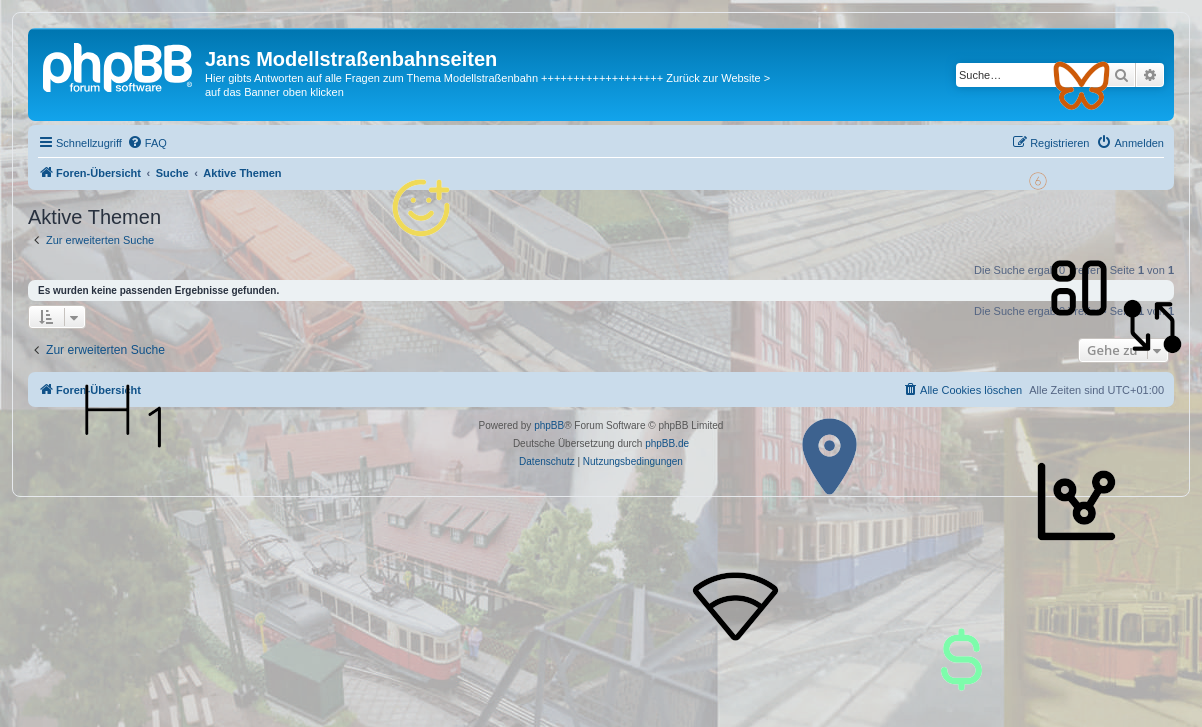 Image resolution: width=1202 pixels, height=727 pixels. What do you see at coordinates (735, 606) in the screenshot?
I see `indicates medium wifi signal strength` at bounding box center [735, 606].